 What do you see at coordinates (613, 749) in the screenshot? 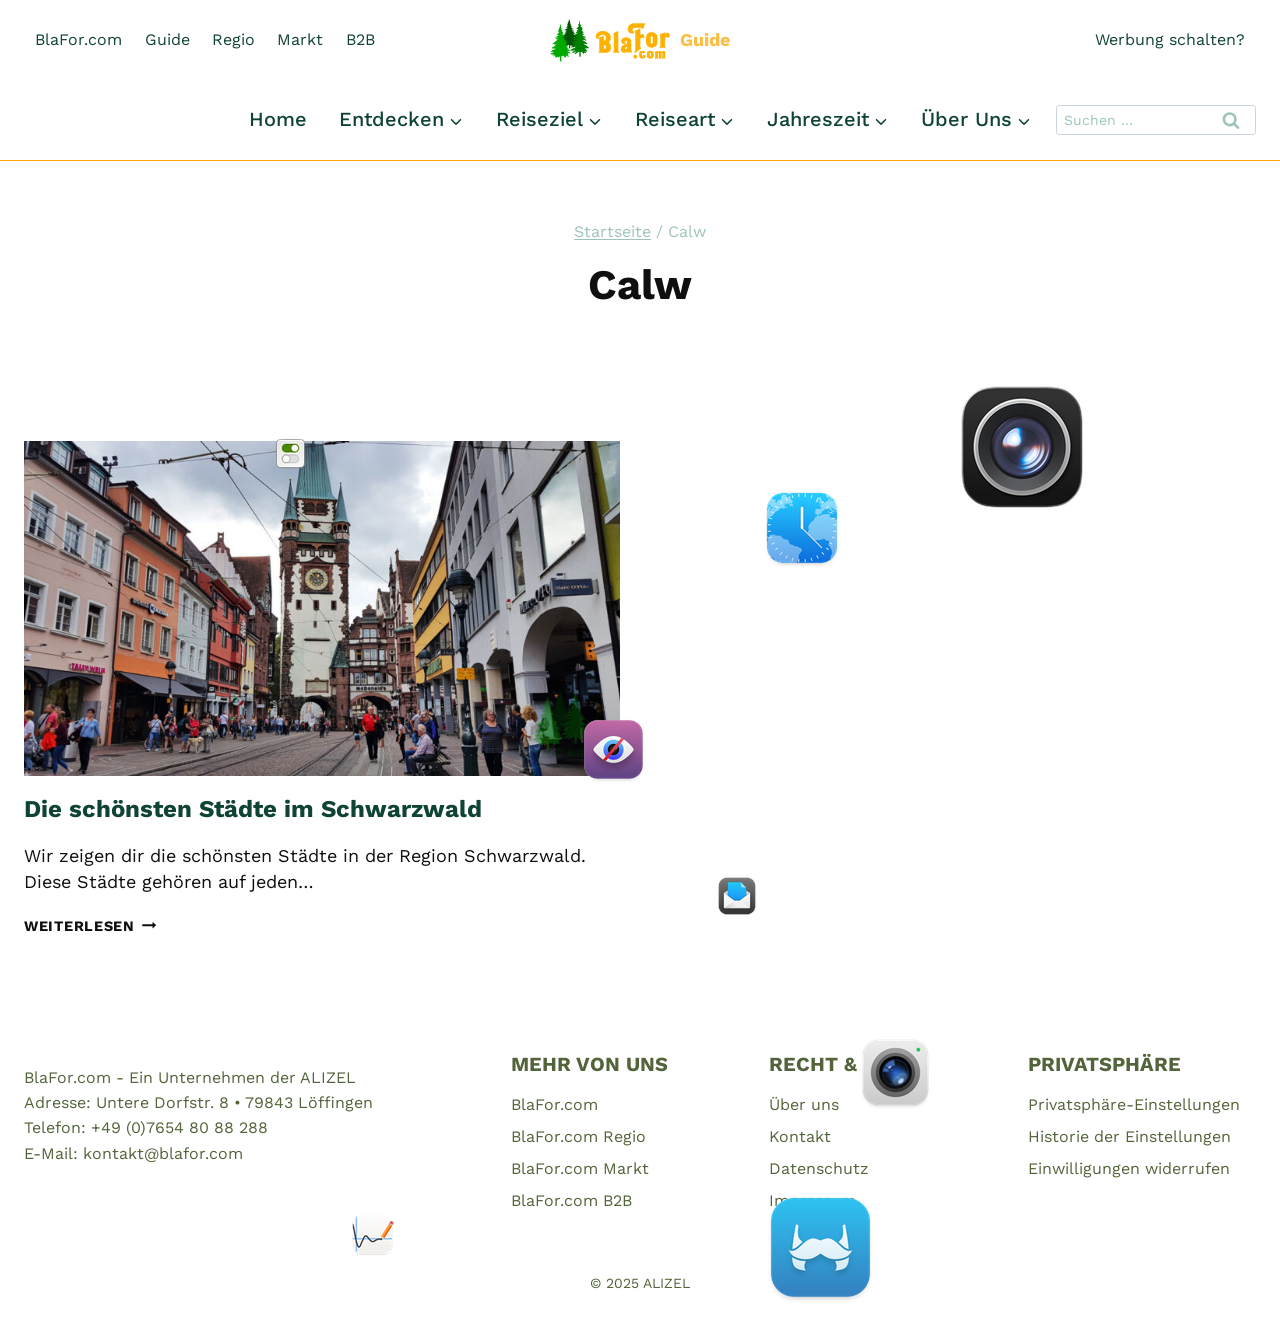
I see `open privacy and security settings` at bounding box center [613, 749].